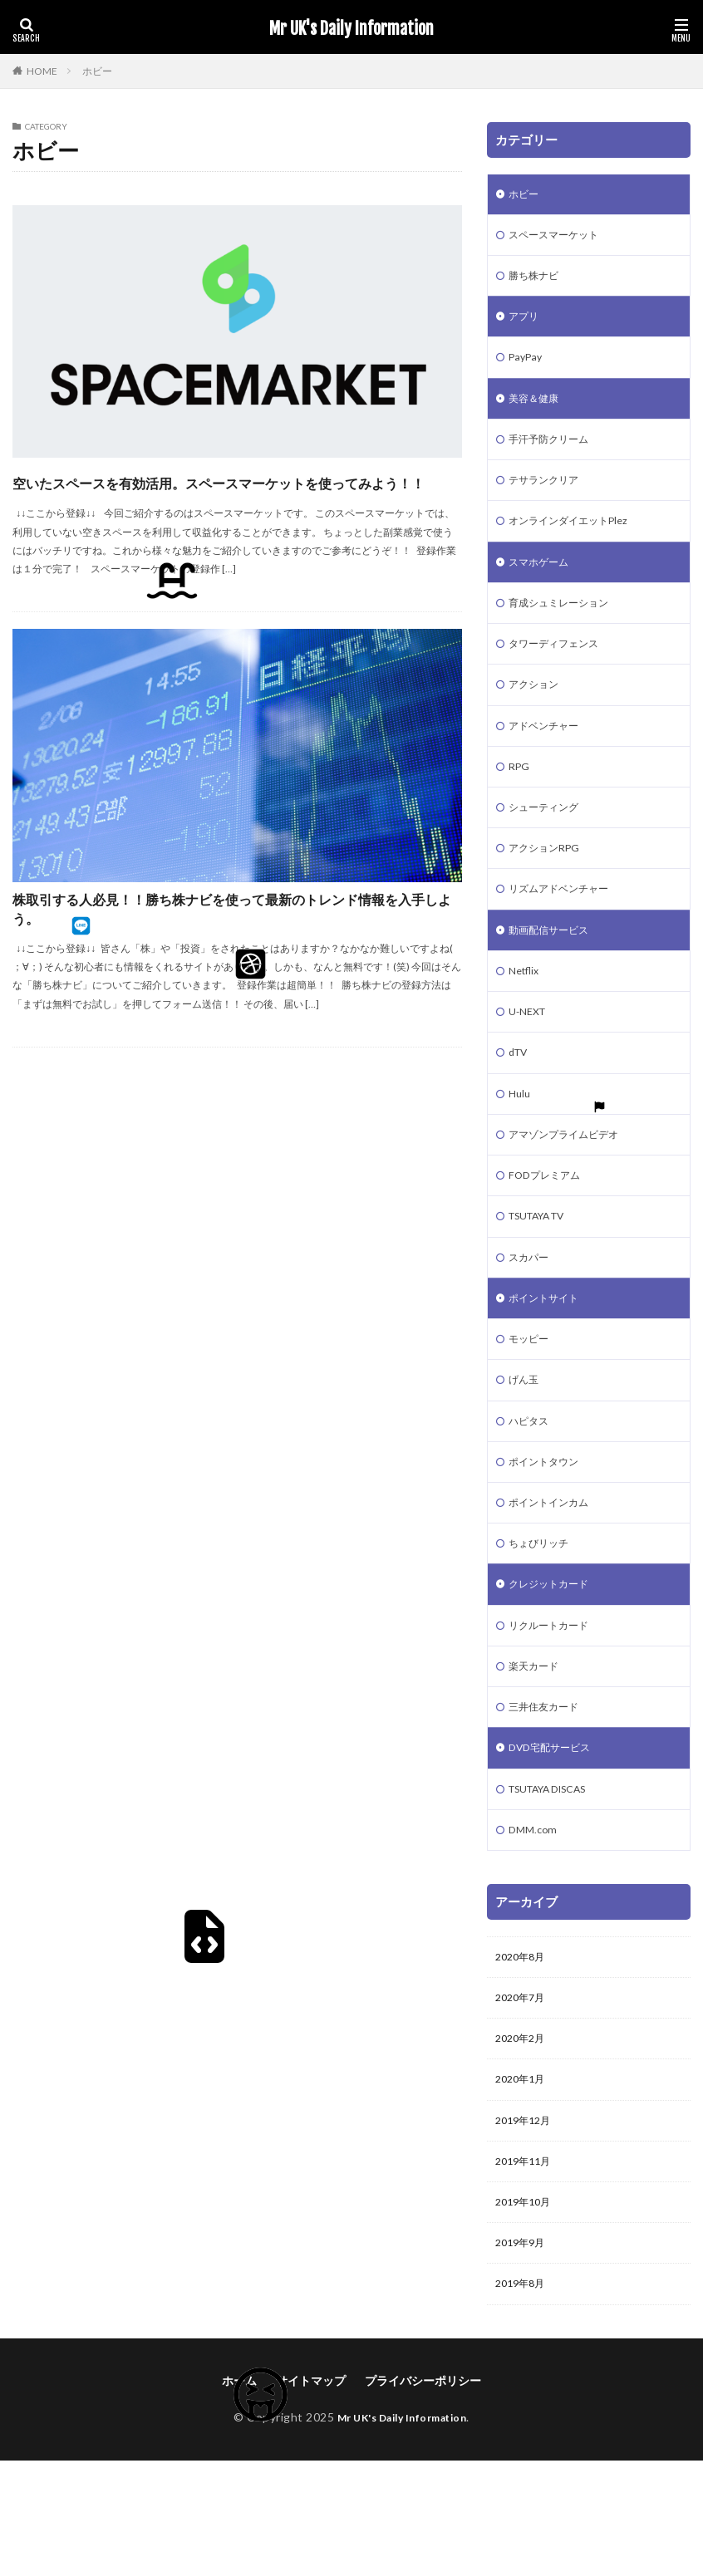  What do you see at coordinates (250, 964) in the screenshot?
I see `link to dribbble profile` at bounding box center [250, 964].